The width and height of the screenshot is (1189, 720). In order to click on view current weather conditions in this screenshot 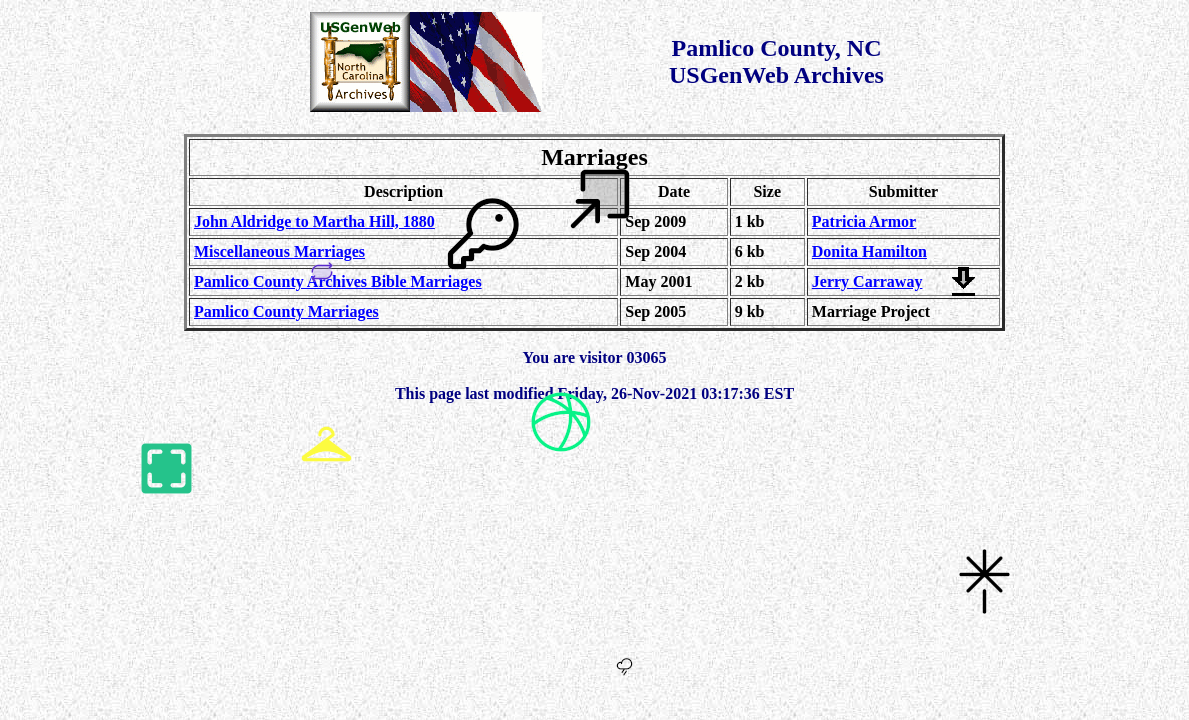, I will do `click(624, 666)`.